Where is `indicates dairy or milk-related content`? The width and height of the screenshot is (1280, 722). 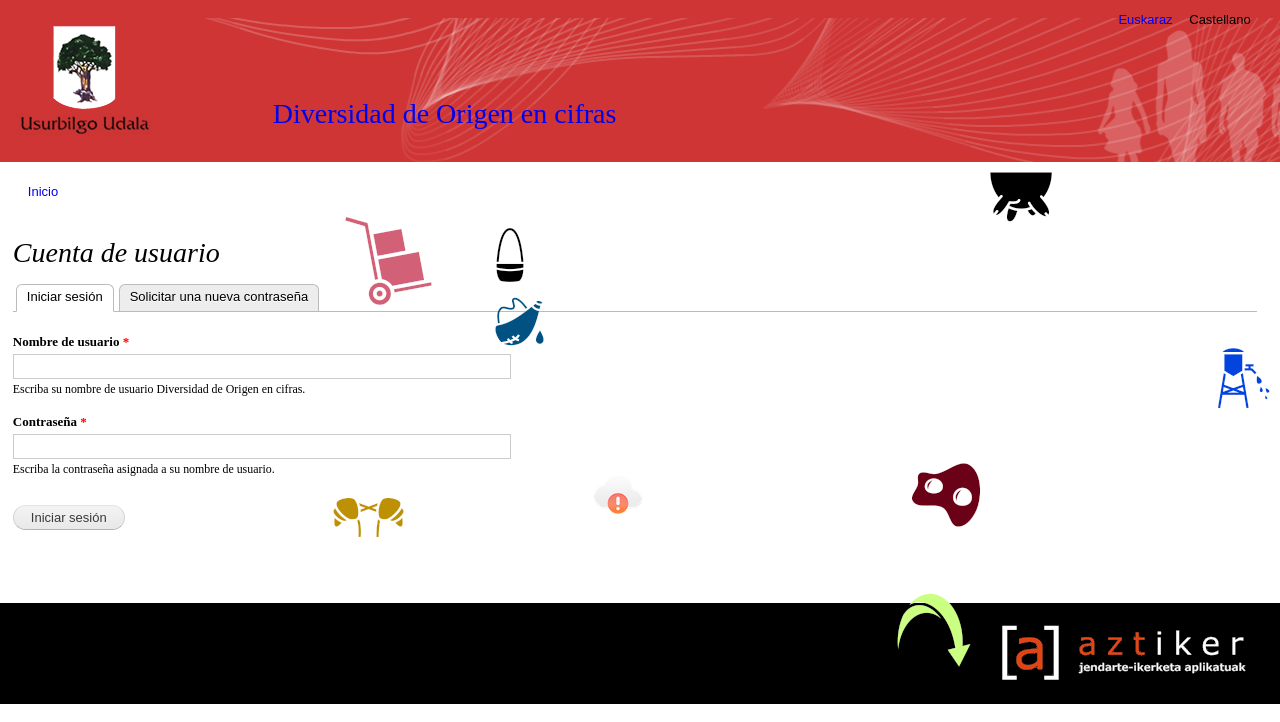
indicates dairy or milk-related content is located at coordinates (1021, 203).